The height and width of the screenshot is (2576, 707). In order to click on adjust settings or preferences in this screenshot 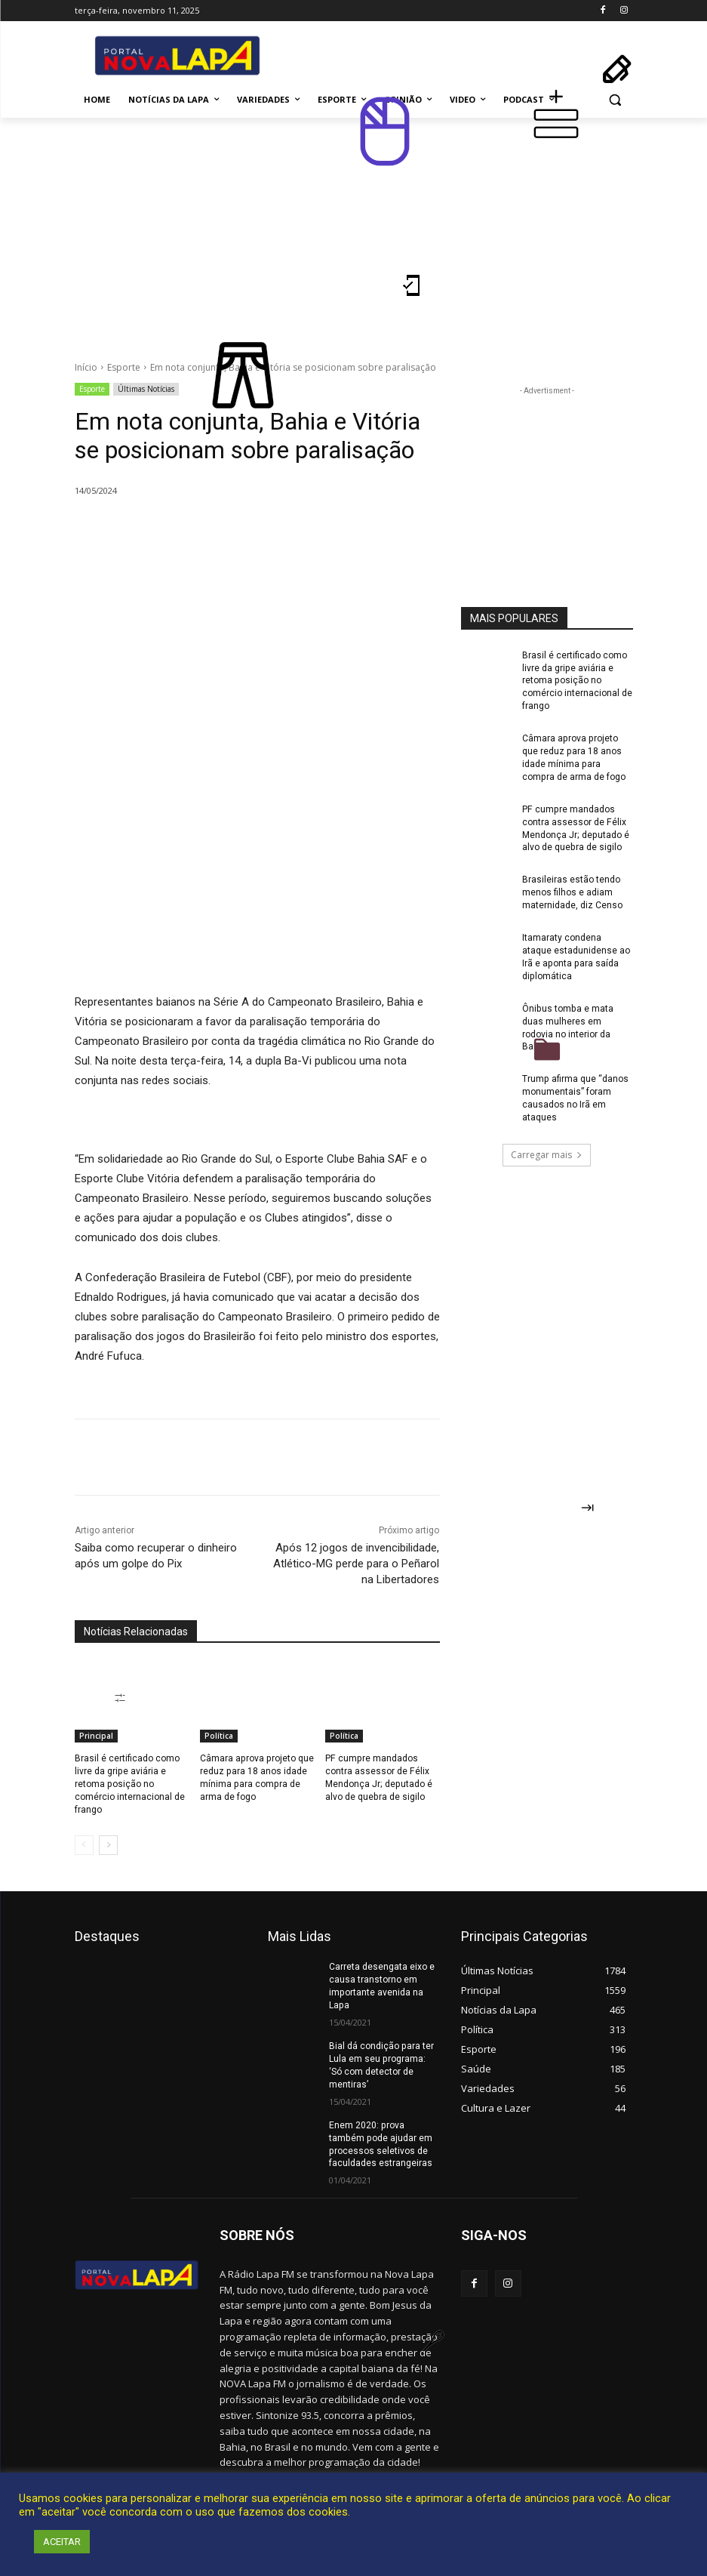, I will do `click(120, 1698)`.